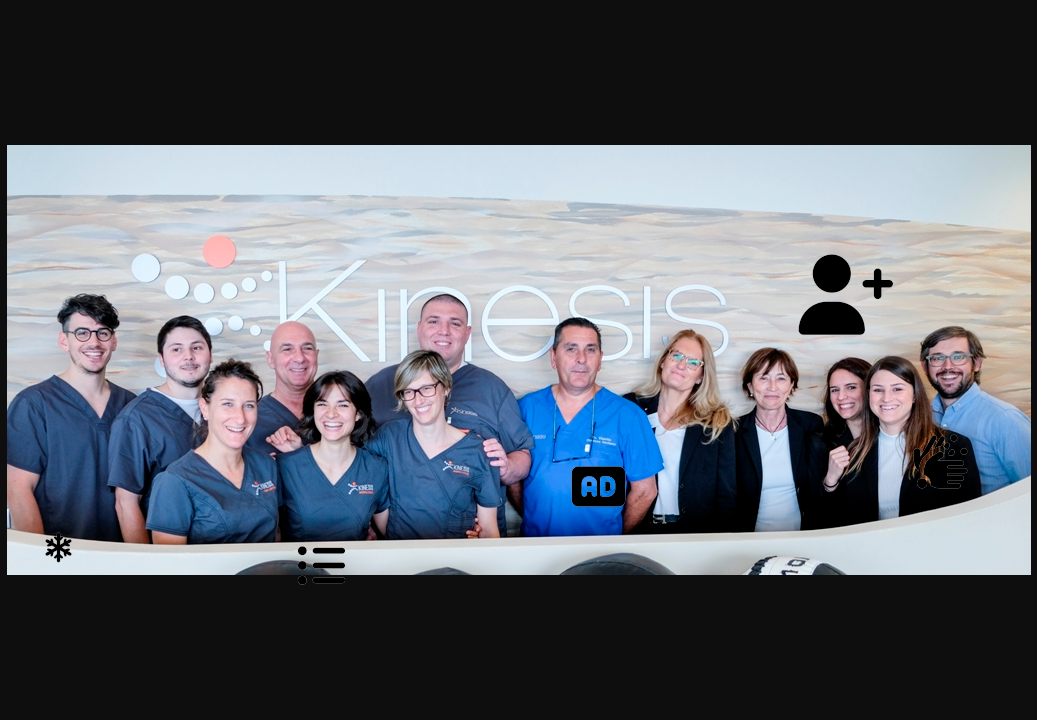 The width and height of the screenshot is (1037, 720). What do you see at coordinates (58, 547) in the screenshot?
I see `activate cooling or air conditioning mode` at bounding box center [58, 547].